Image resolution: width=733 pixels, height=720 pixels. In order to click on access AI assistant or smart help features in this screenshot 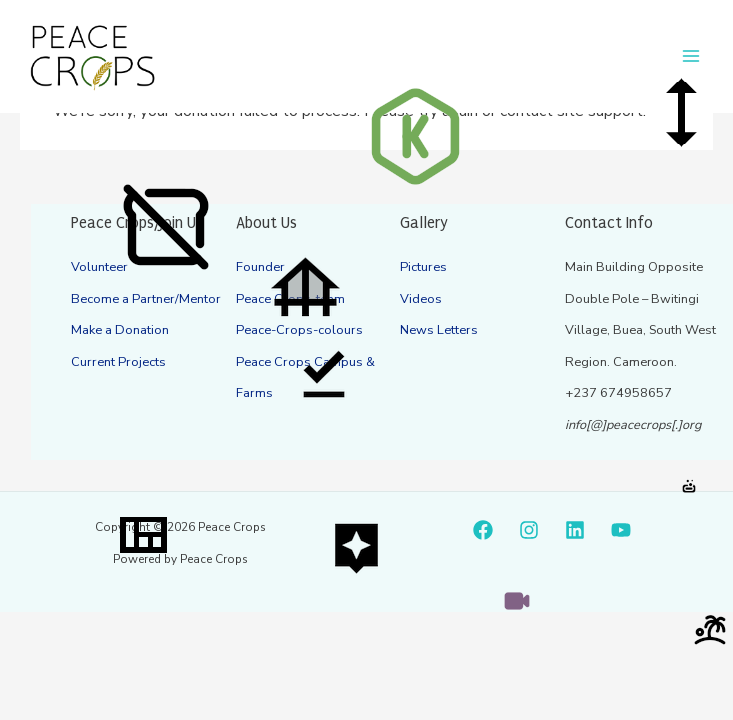, I will do `click(356, 547)`.